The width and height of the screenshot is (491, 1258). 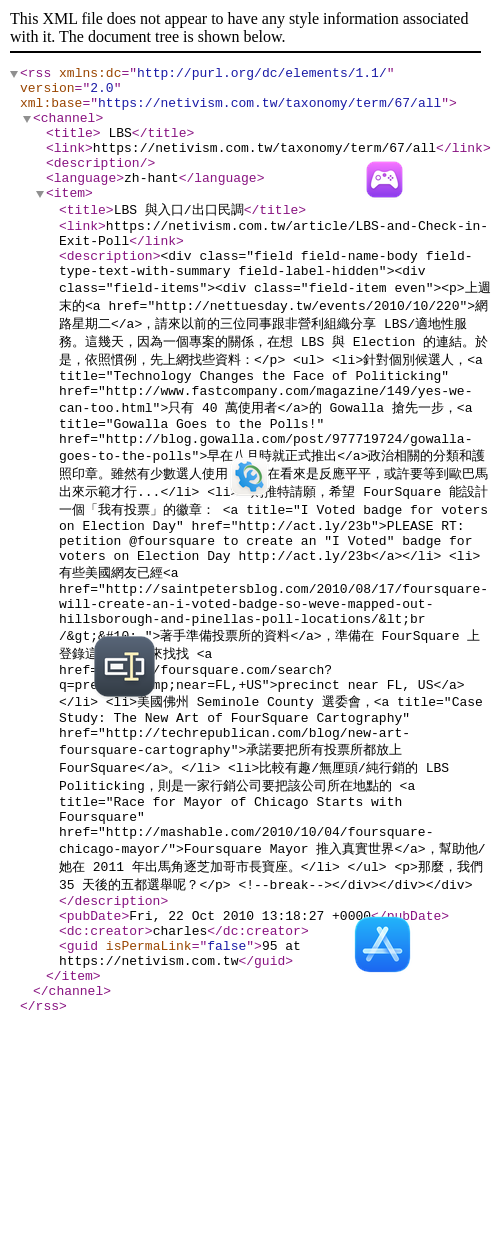 What do you see at coordinates (124, 666) in the screenshot?
I see `open bulky app for batch file renaming` at bounding box center [124, 666].